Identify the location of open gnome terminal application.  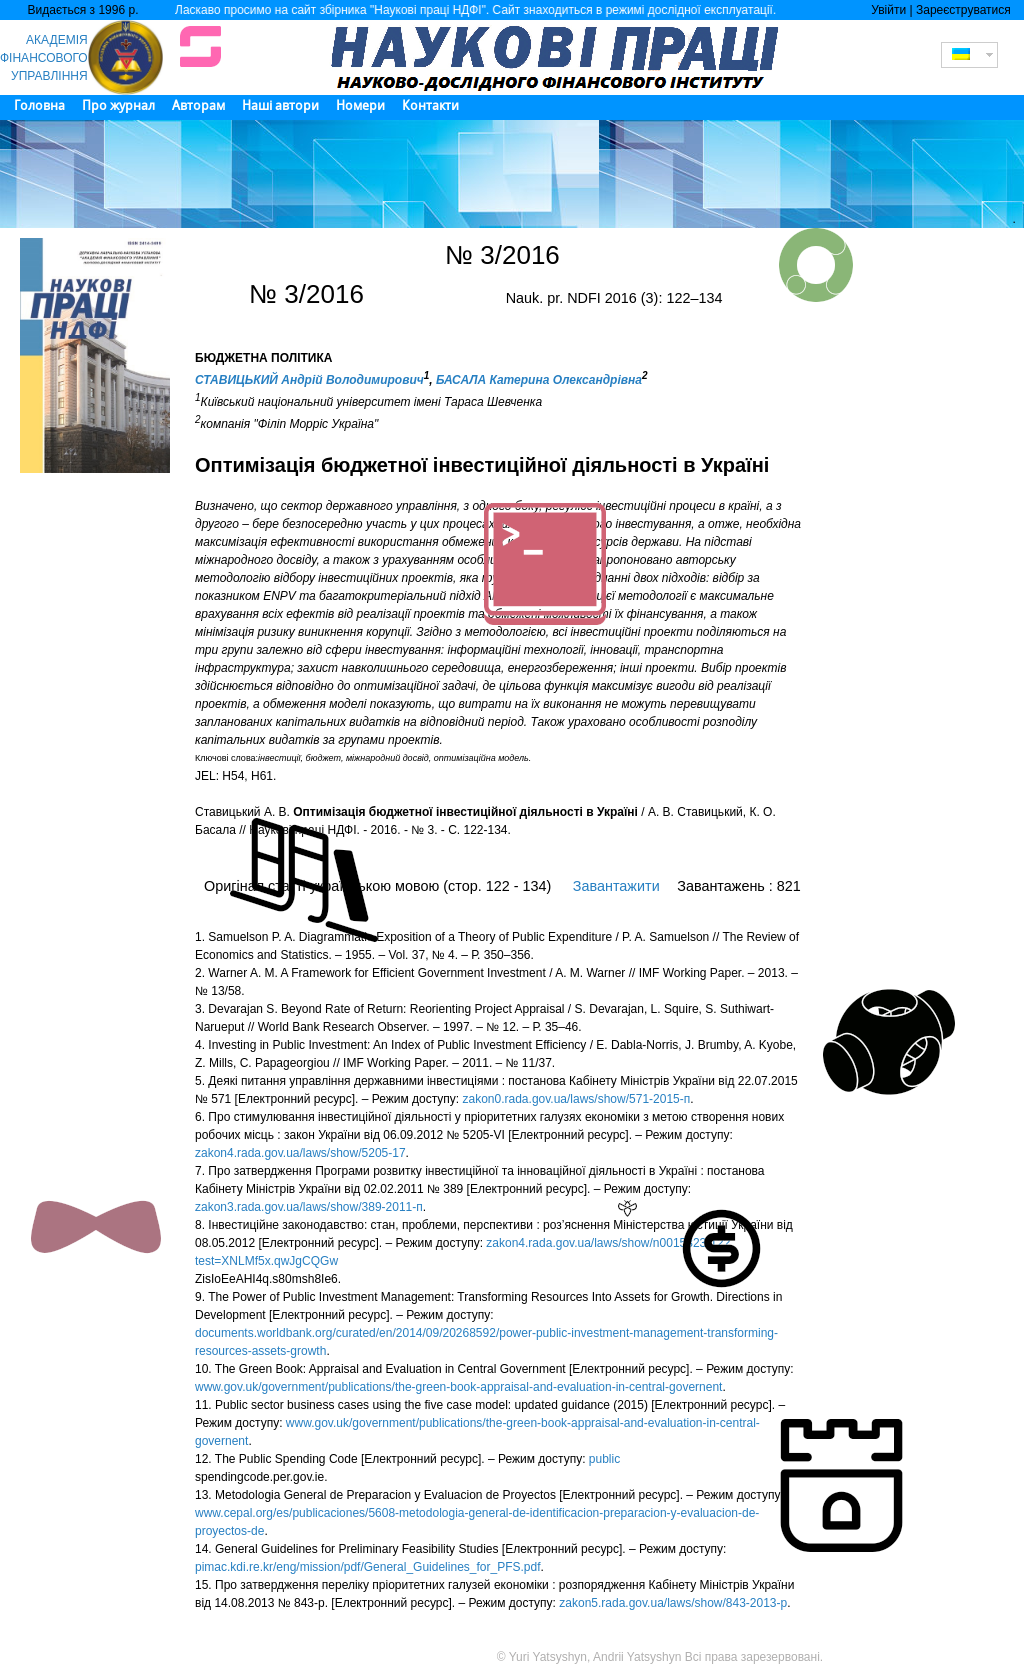
(545, 564).